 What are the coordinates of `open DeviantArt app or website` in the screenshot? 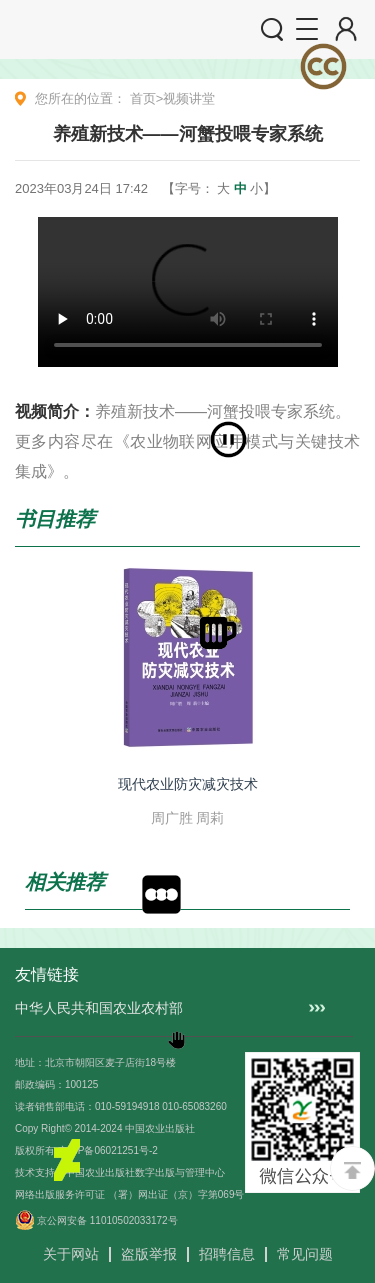 It's located at (67, 1160).